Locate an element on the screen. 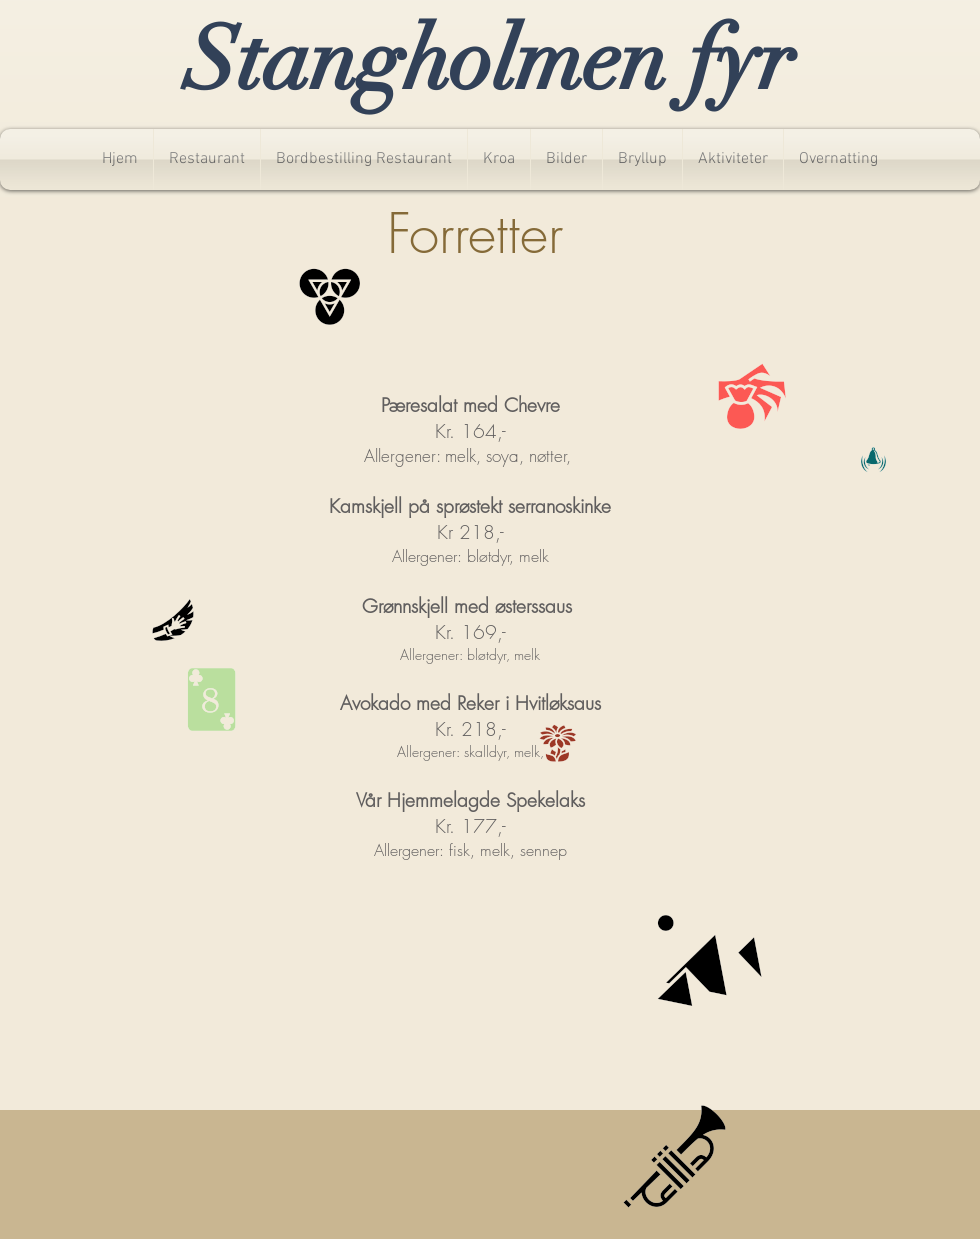 The image size is (980, 1239). mythical or fantasy character ability is located at coordinates (173, 620).